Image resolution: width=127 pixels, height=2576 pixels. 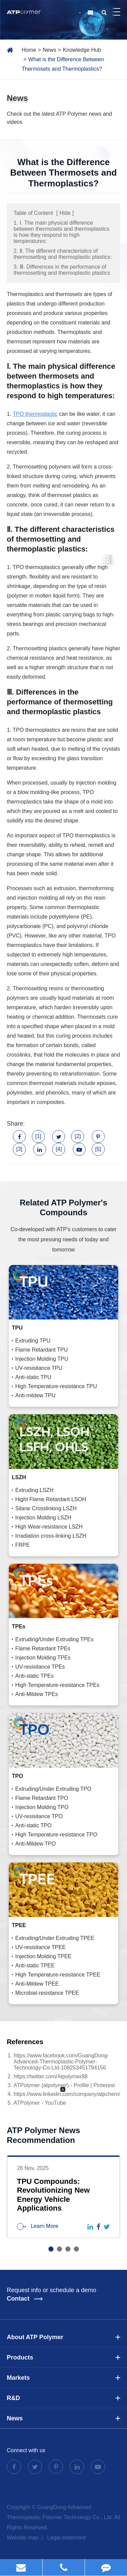 What do you see at coordinates (108, 559) in the screenshot?
I see `open sequeler database management app` at bounding box center [108, 559].